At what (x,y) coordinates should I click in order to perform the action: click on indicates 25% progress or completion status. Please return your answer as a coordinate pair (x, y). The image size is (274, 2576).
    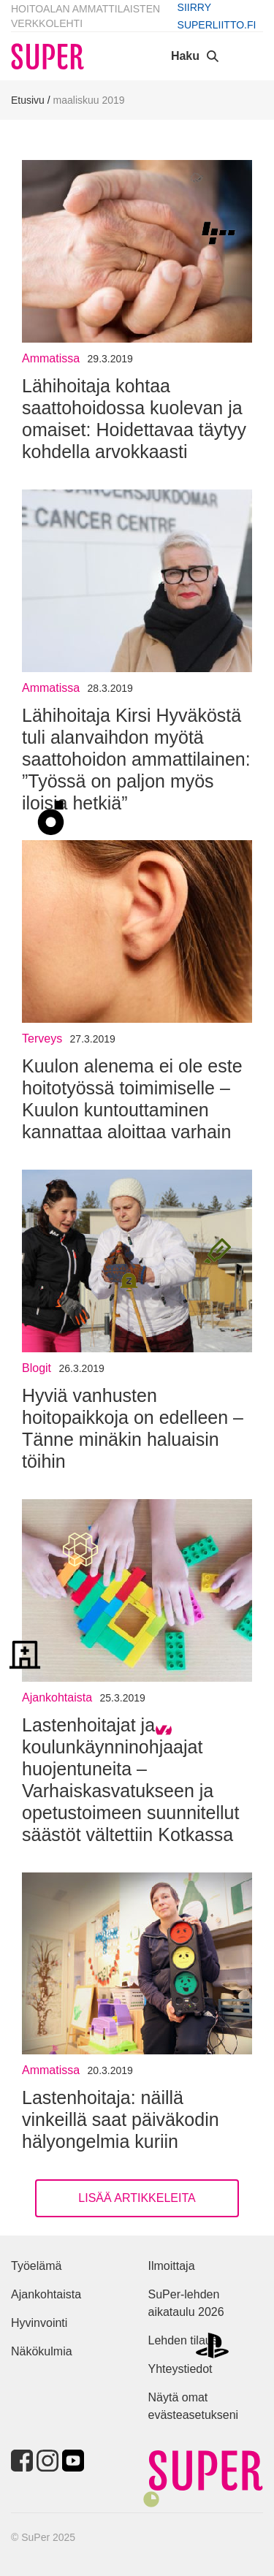
    Looking at the image, I should click on (151, 2499).